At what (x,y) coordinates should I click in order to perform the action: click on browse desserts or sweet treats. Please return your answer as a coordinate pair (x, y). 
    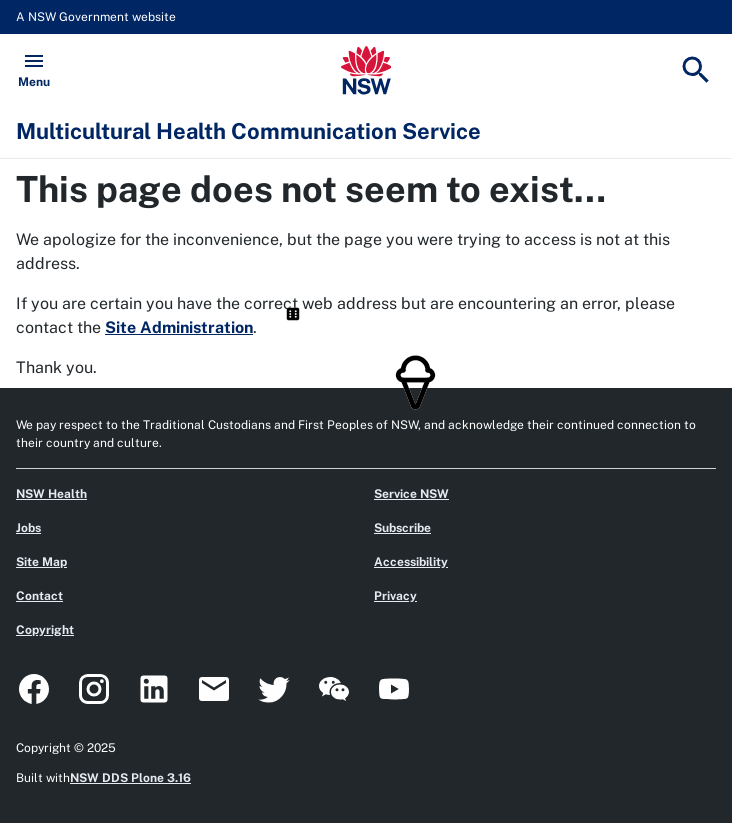
    Looking at the image, I should click on (415, 382).